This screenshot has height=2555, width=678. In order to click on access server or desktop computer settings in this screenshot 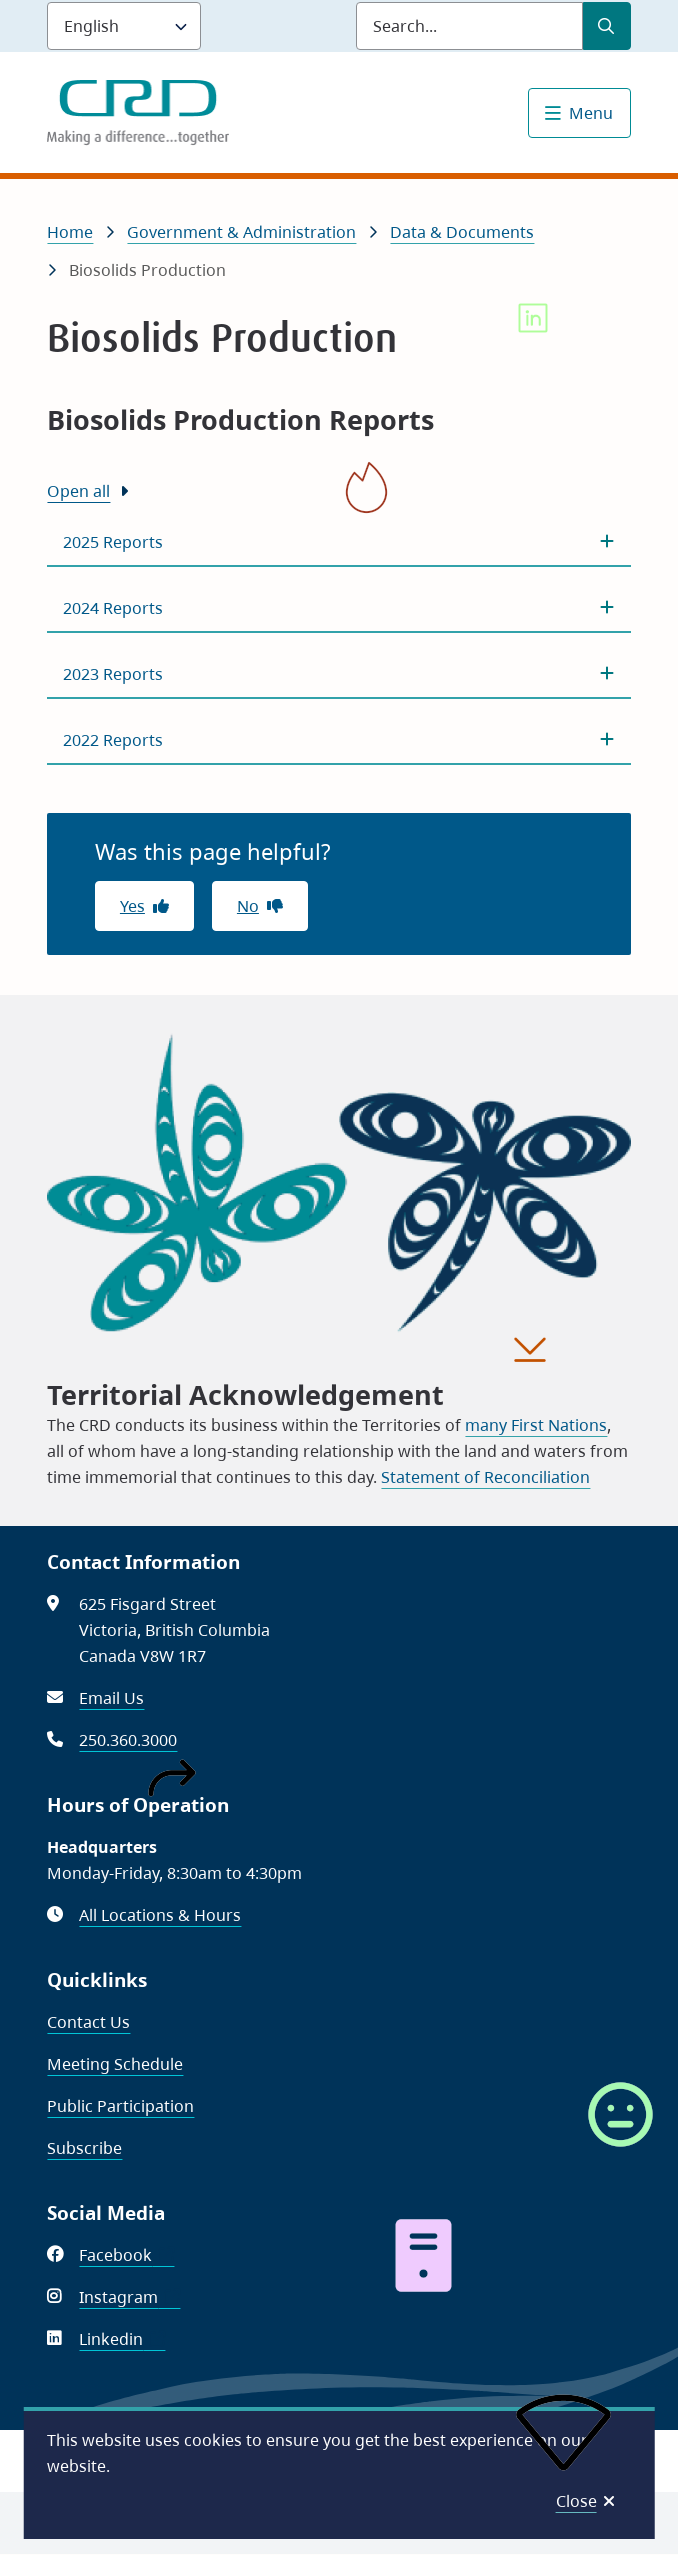, I will do `click(423, 2255)`.